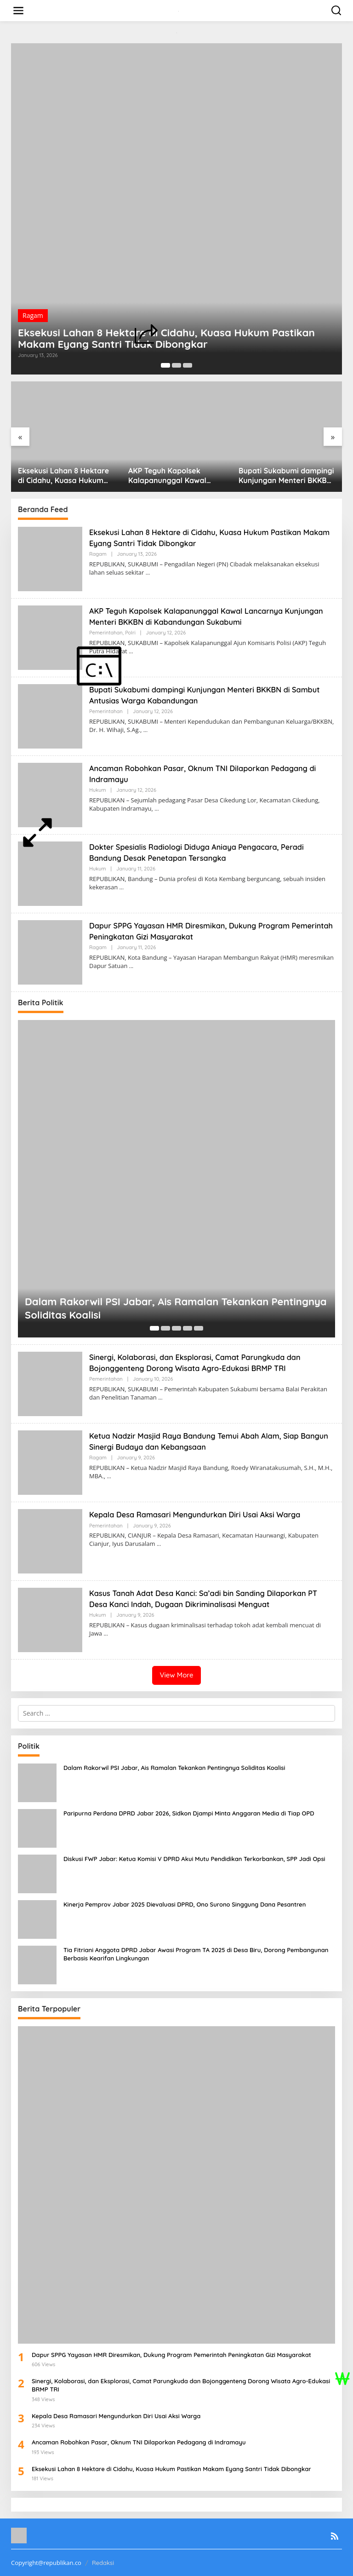 This screenshot has height=2576, width=353. Describe the element at coordinates (342, 2379) in the screenshot. I see `south korean won currency symbol` at that location.